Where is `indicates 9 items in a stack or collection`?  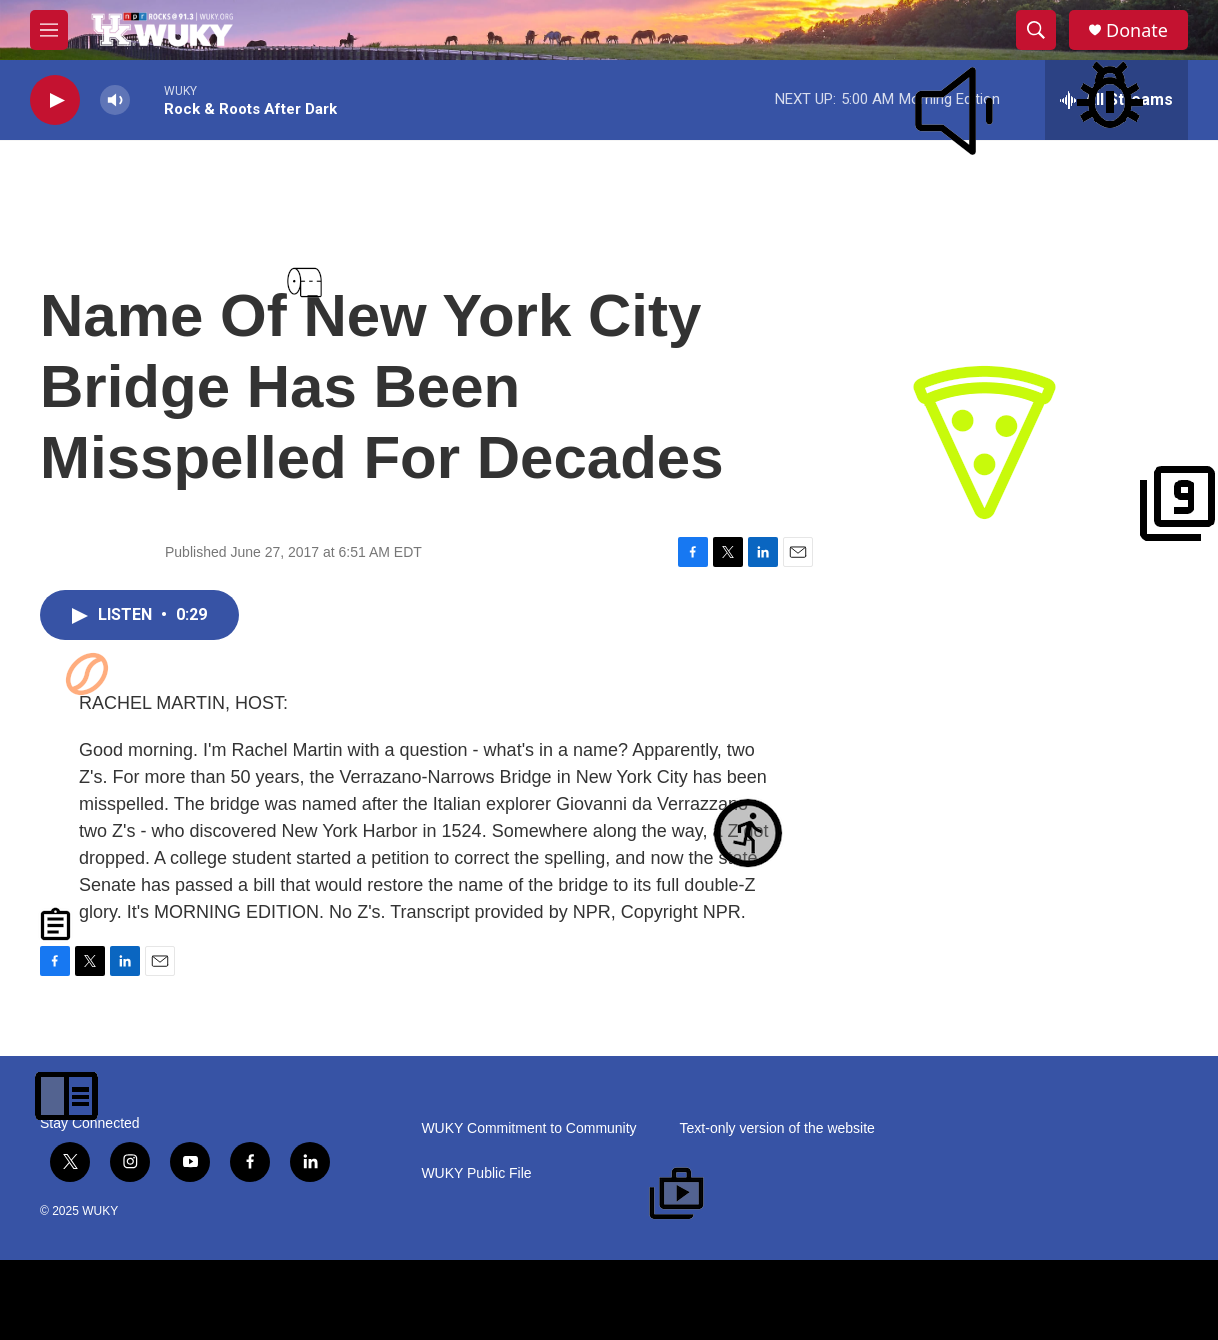 indicates 9 items in a stack or collection is located at coordinates (1177, 503).